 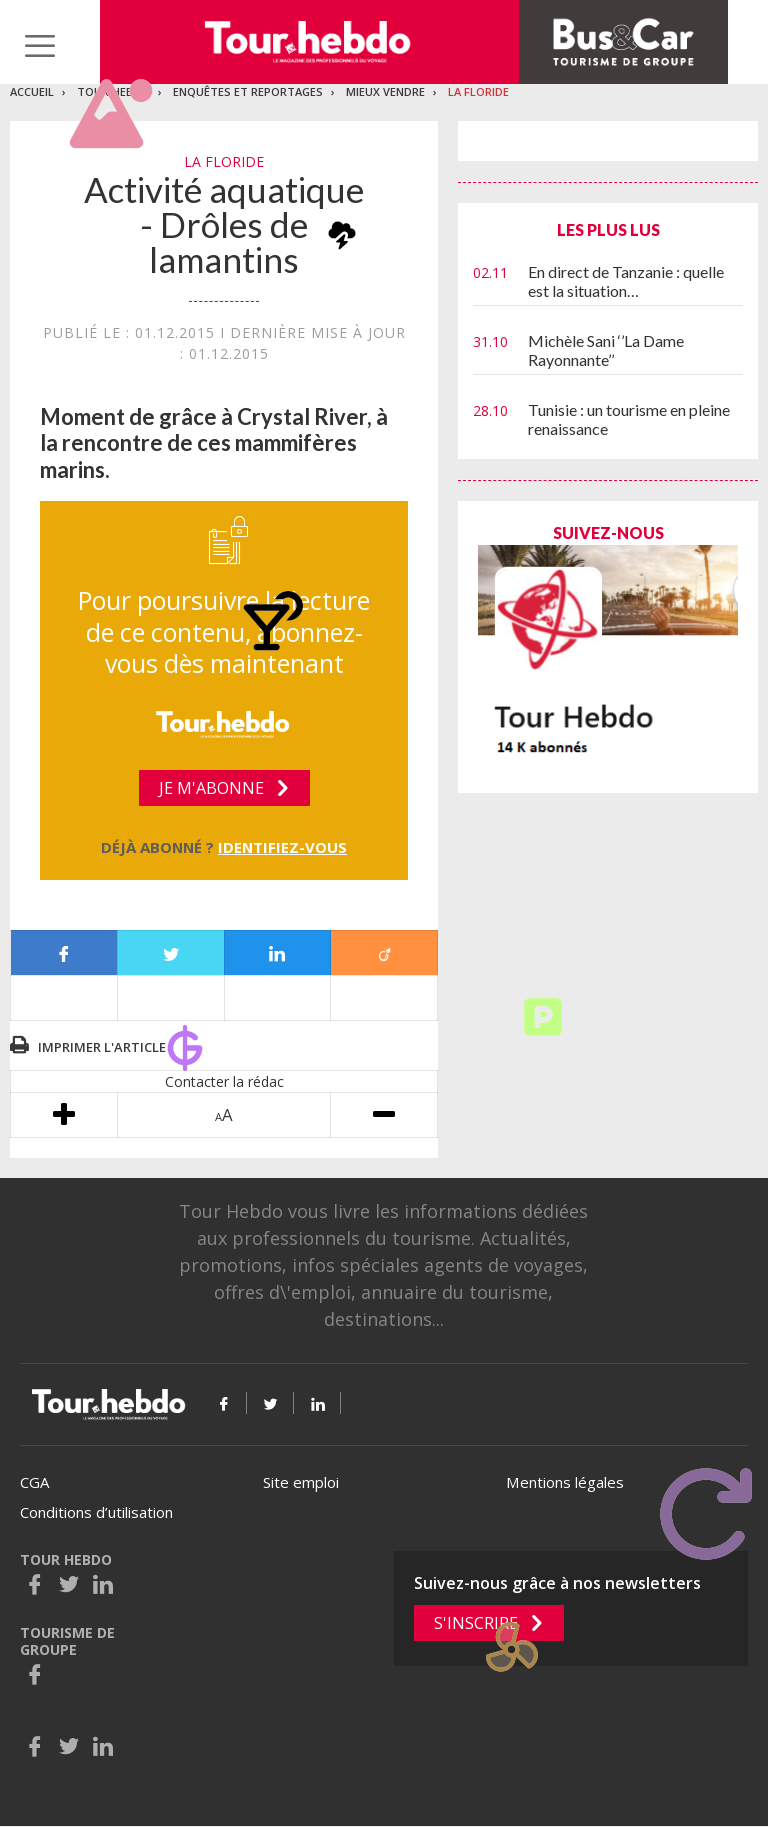 What do you see at coordinates (511, 1649) in the screenshot?
I see `toggle fan or ventilation settings` at bounding box center [511, 1649].